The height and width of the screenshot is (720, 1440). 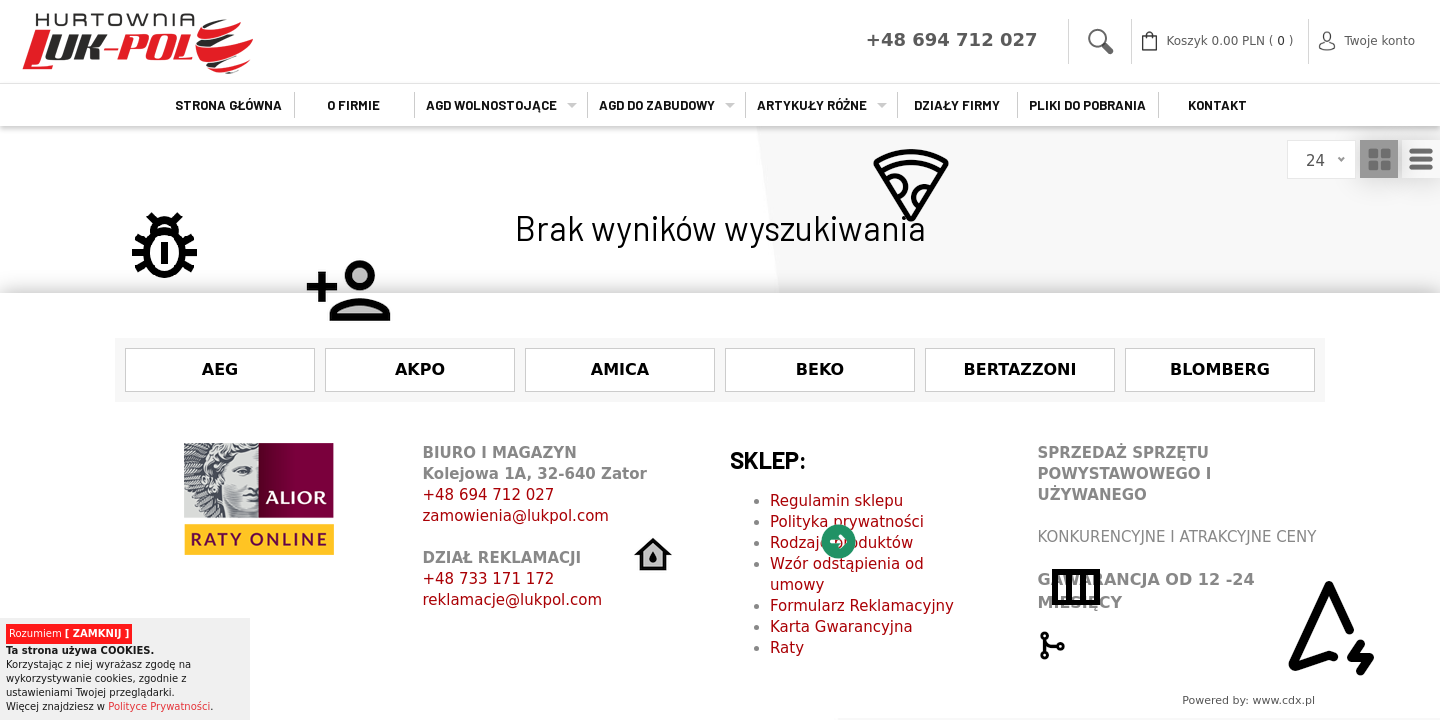 I want to click on report water damage to a property, so click(x=653, y=555).